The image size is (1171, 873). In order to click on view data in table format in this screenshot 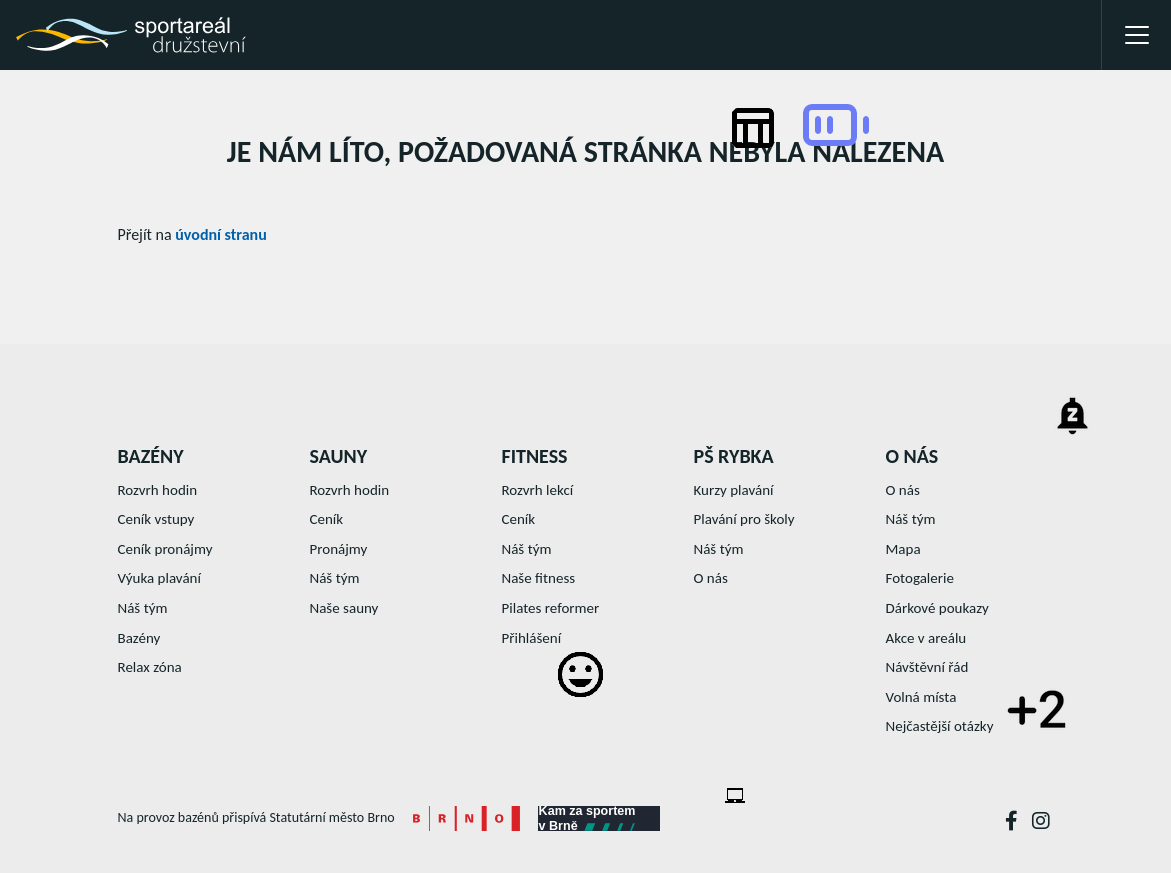, I will do `click(752, 128)`.